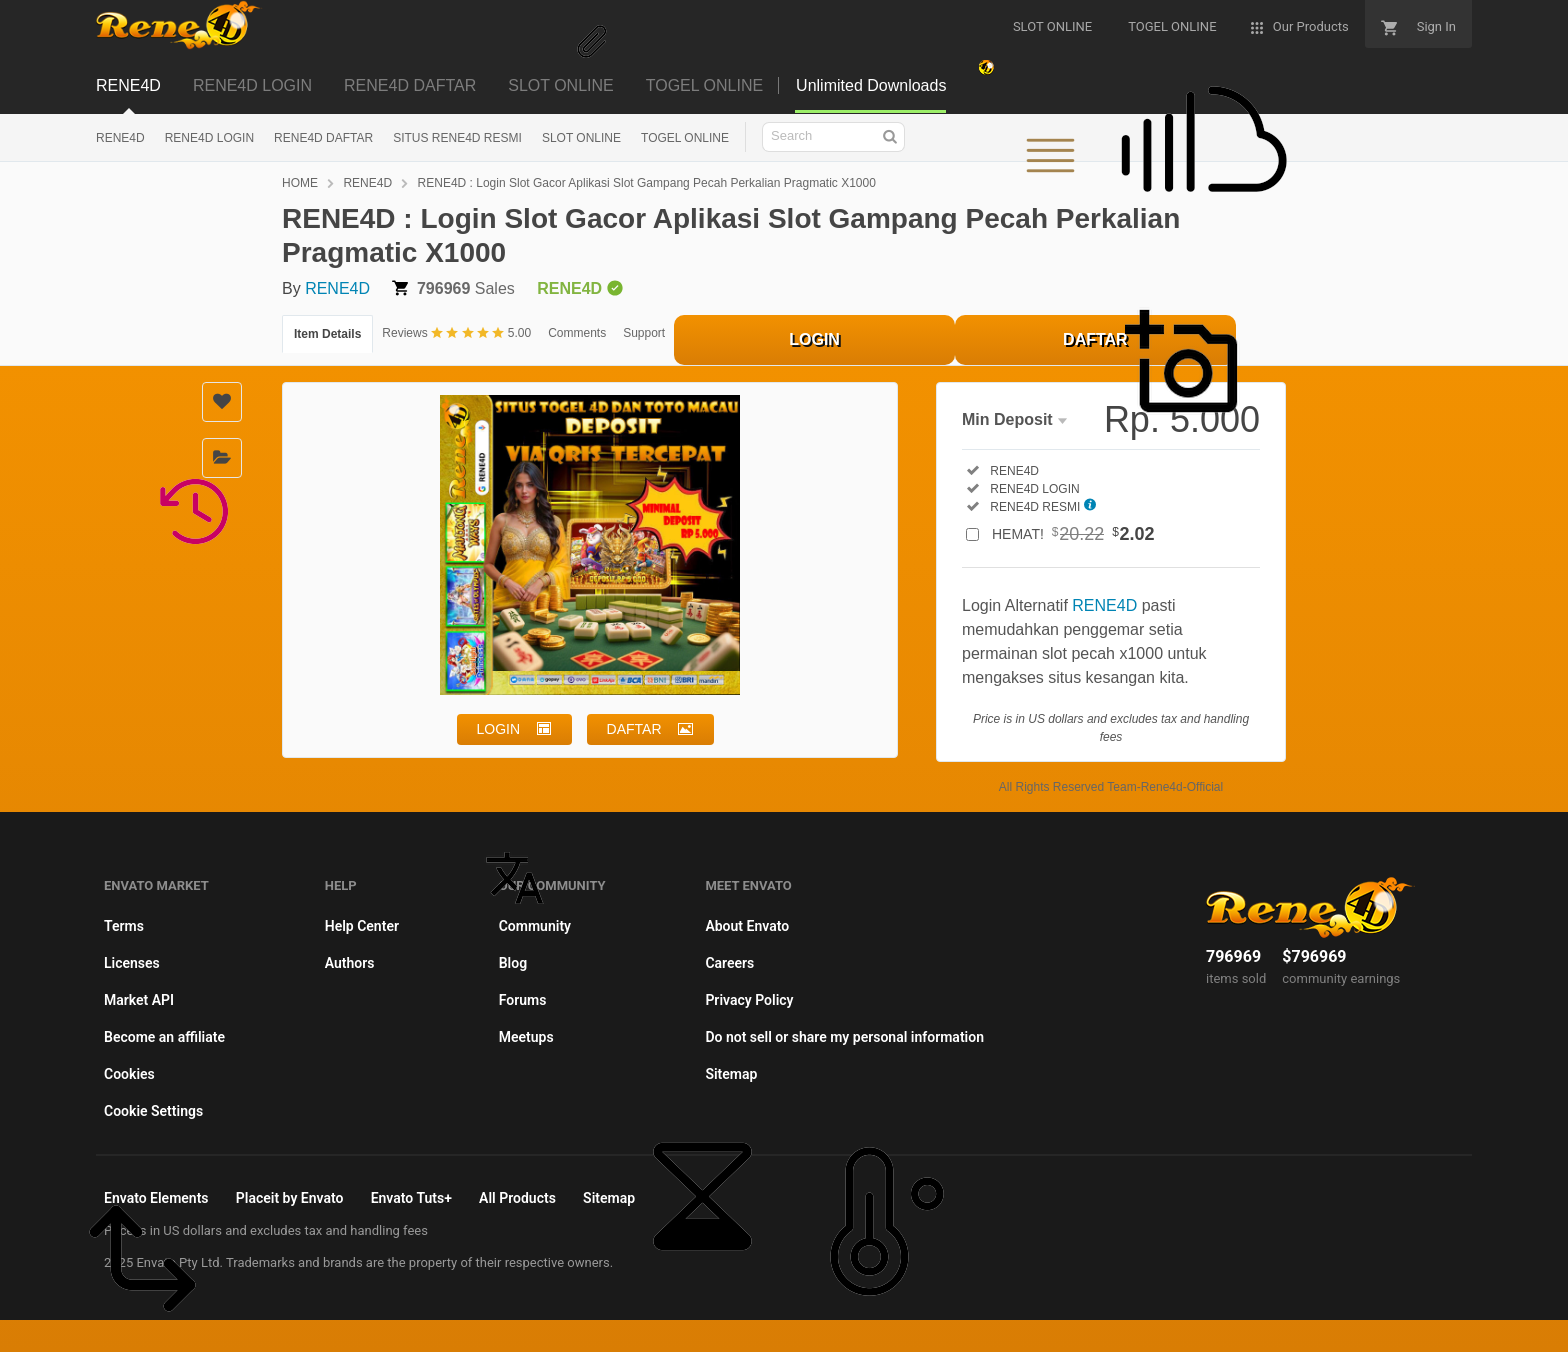  Describe the element at coordinates (1201, 144) in the screenshot. I see `open SoundCloud app` at that location.